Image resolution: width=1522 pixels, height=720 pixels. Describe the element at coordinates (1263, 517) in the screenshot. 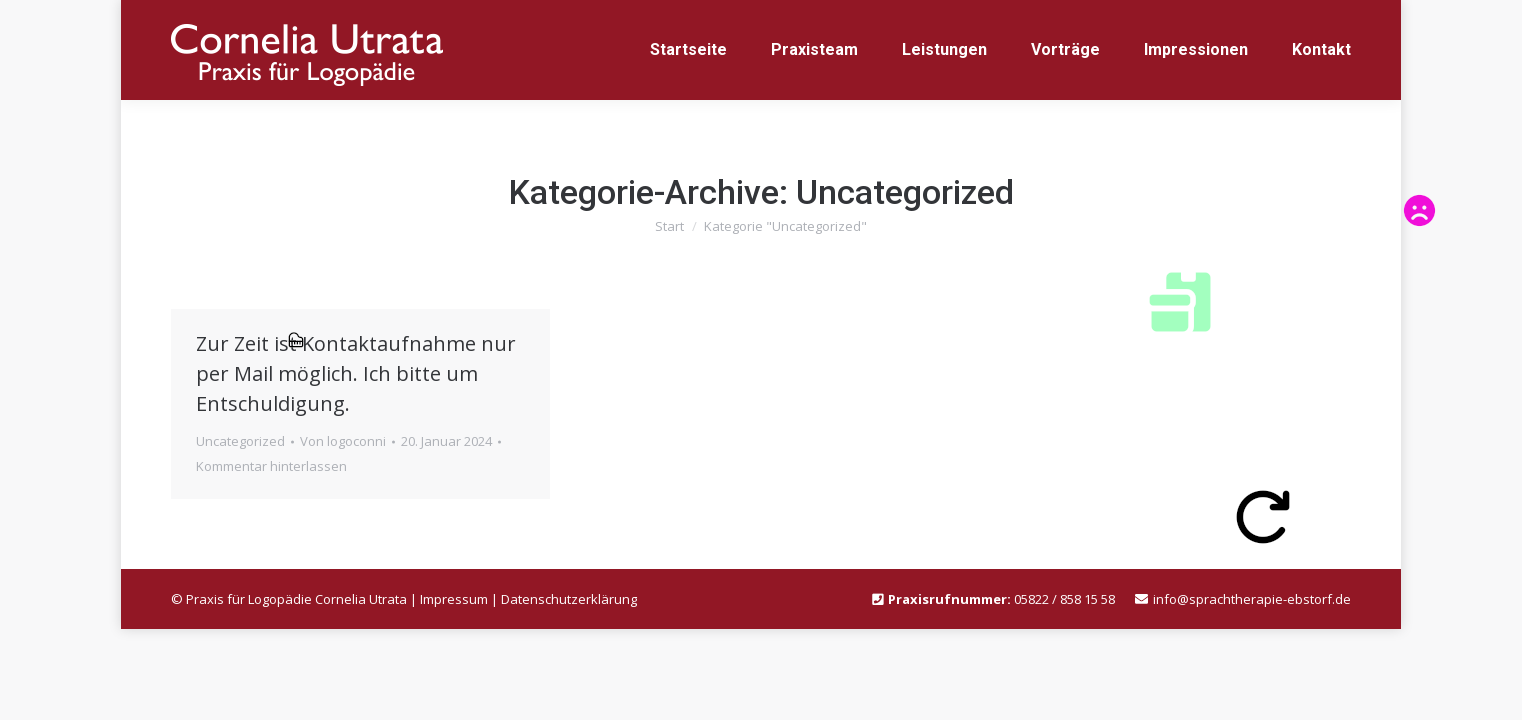

I see `redo the last action` at that location.